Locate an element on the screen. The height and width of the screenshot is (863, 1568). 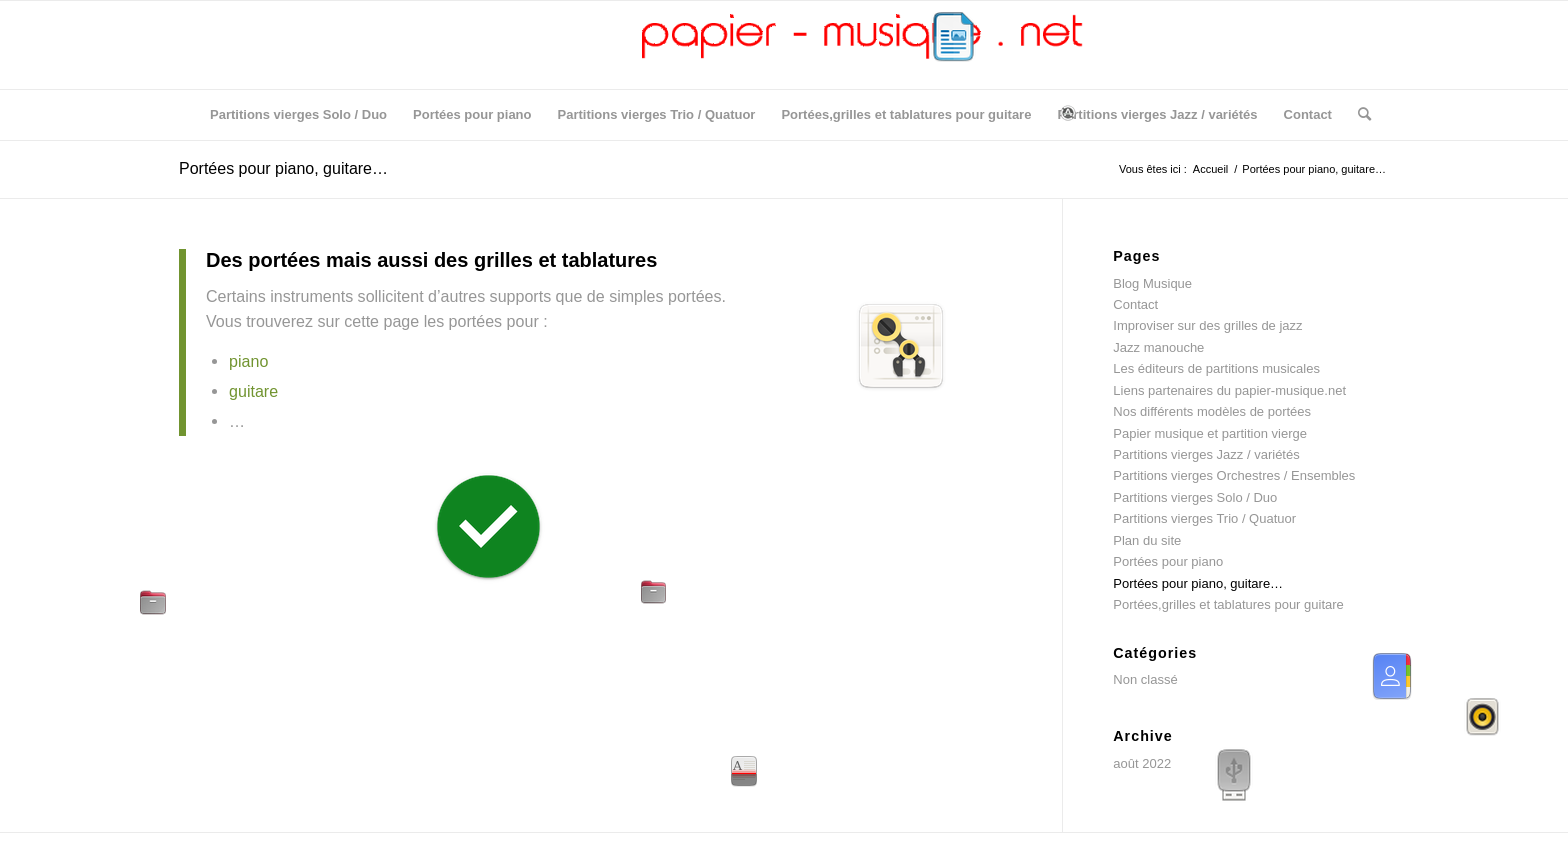
open the nautilus file manager is located at coordinates (153, 602).